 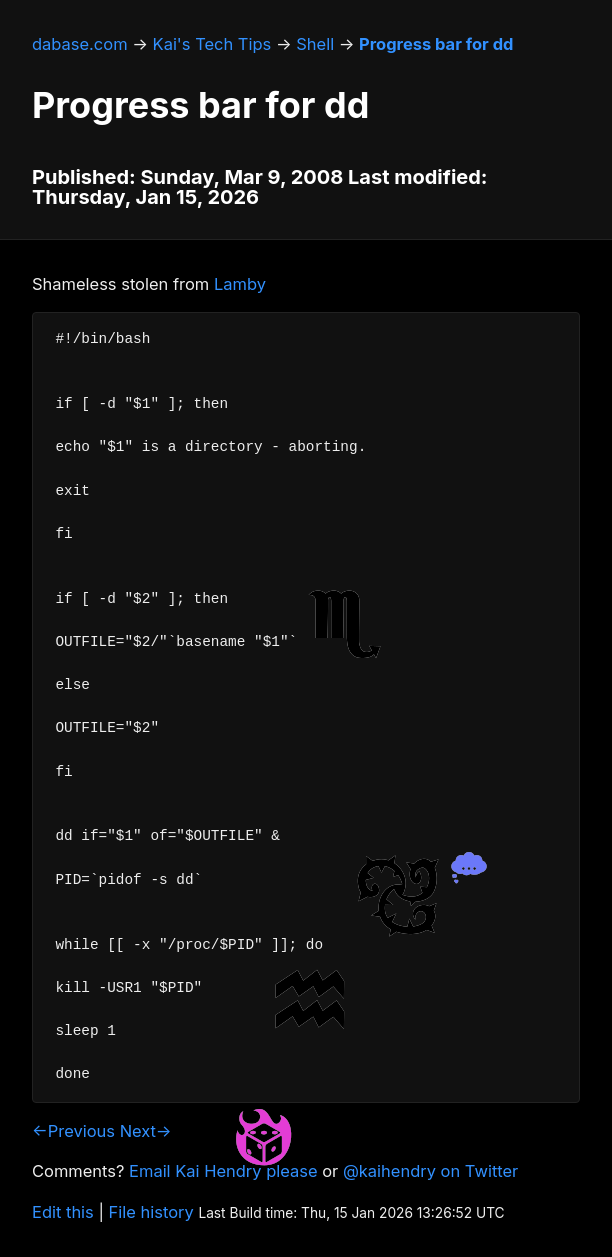 What do you see at coordinates (264, 1137) in the screenshot?
I see `activate a risky or high-stakes game mode` at bounding box center [264, 1137].